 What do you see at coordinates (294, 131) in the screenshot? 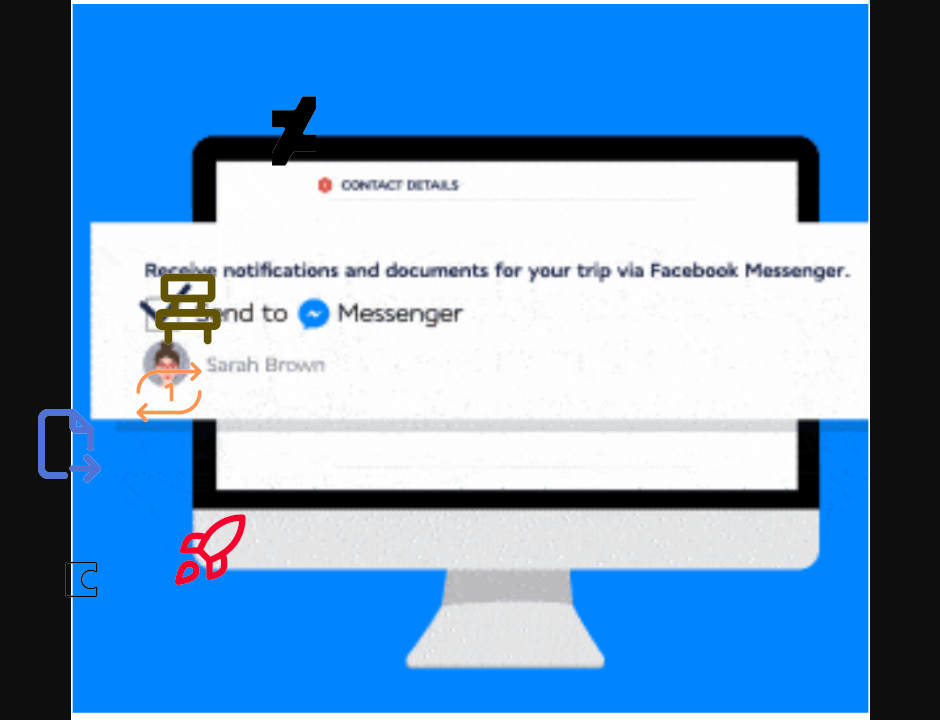
I see `deviantart logo` at bounding box center [294, 131].